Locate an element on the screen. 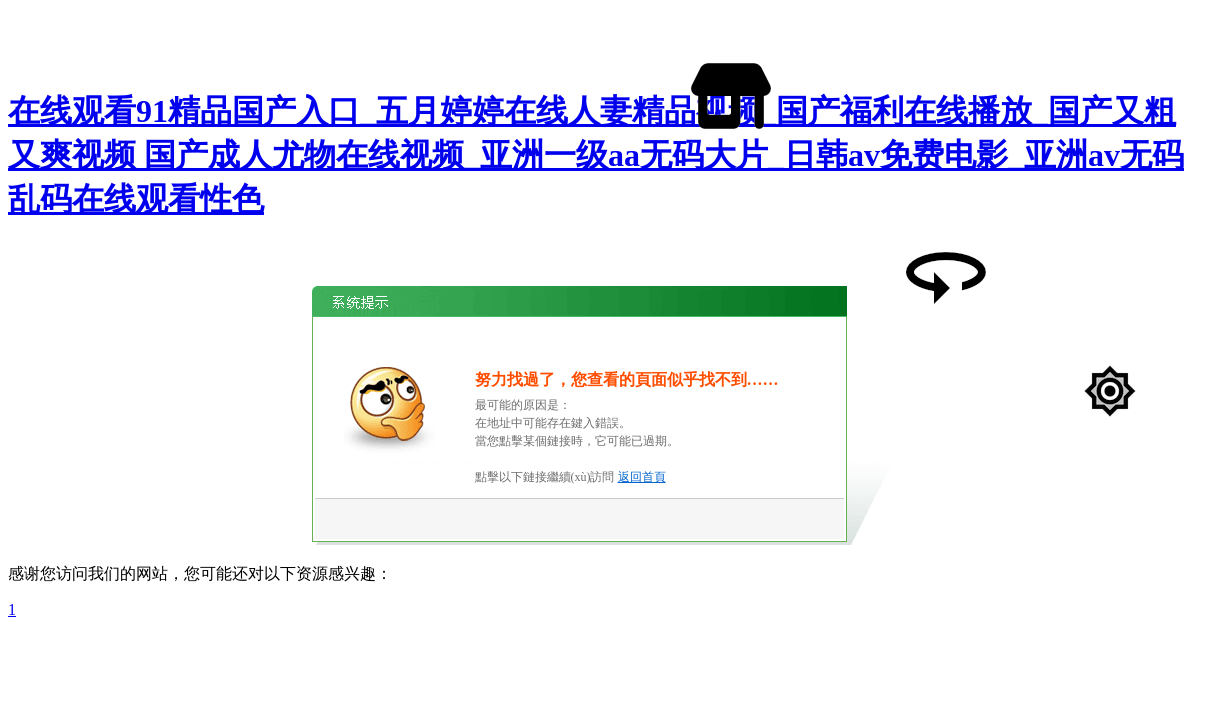 This screenshot has width=1206, height=720. open the store or shop is located at coordinates (731, 96).